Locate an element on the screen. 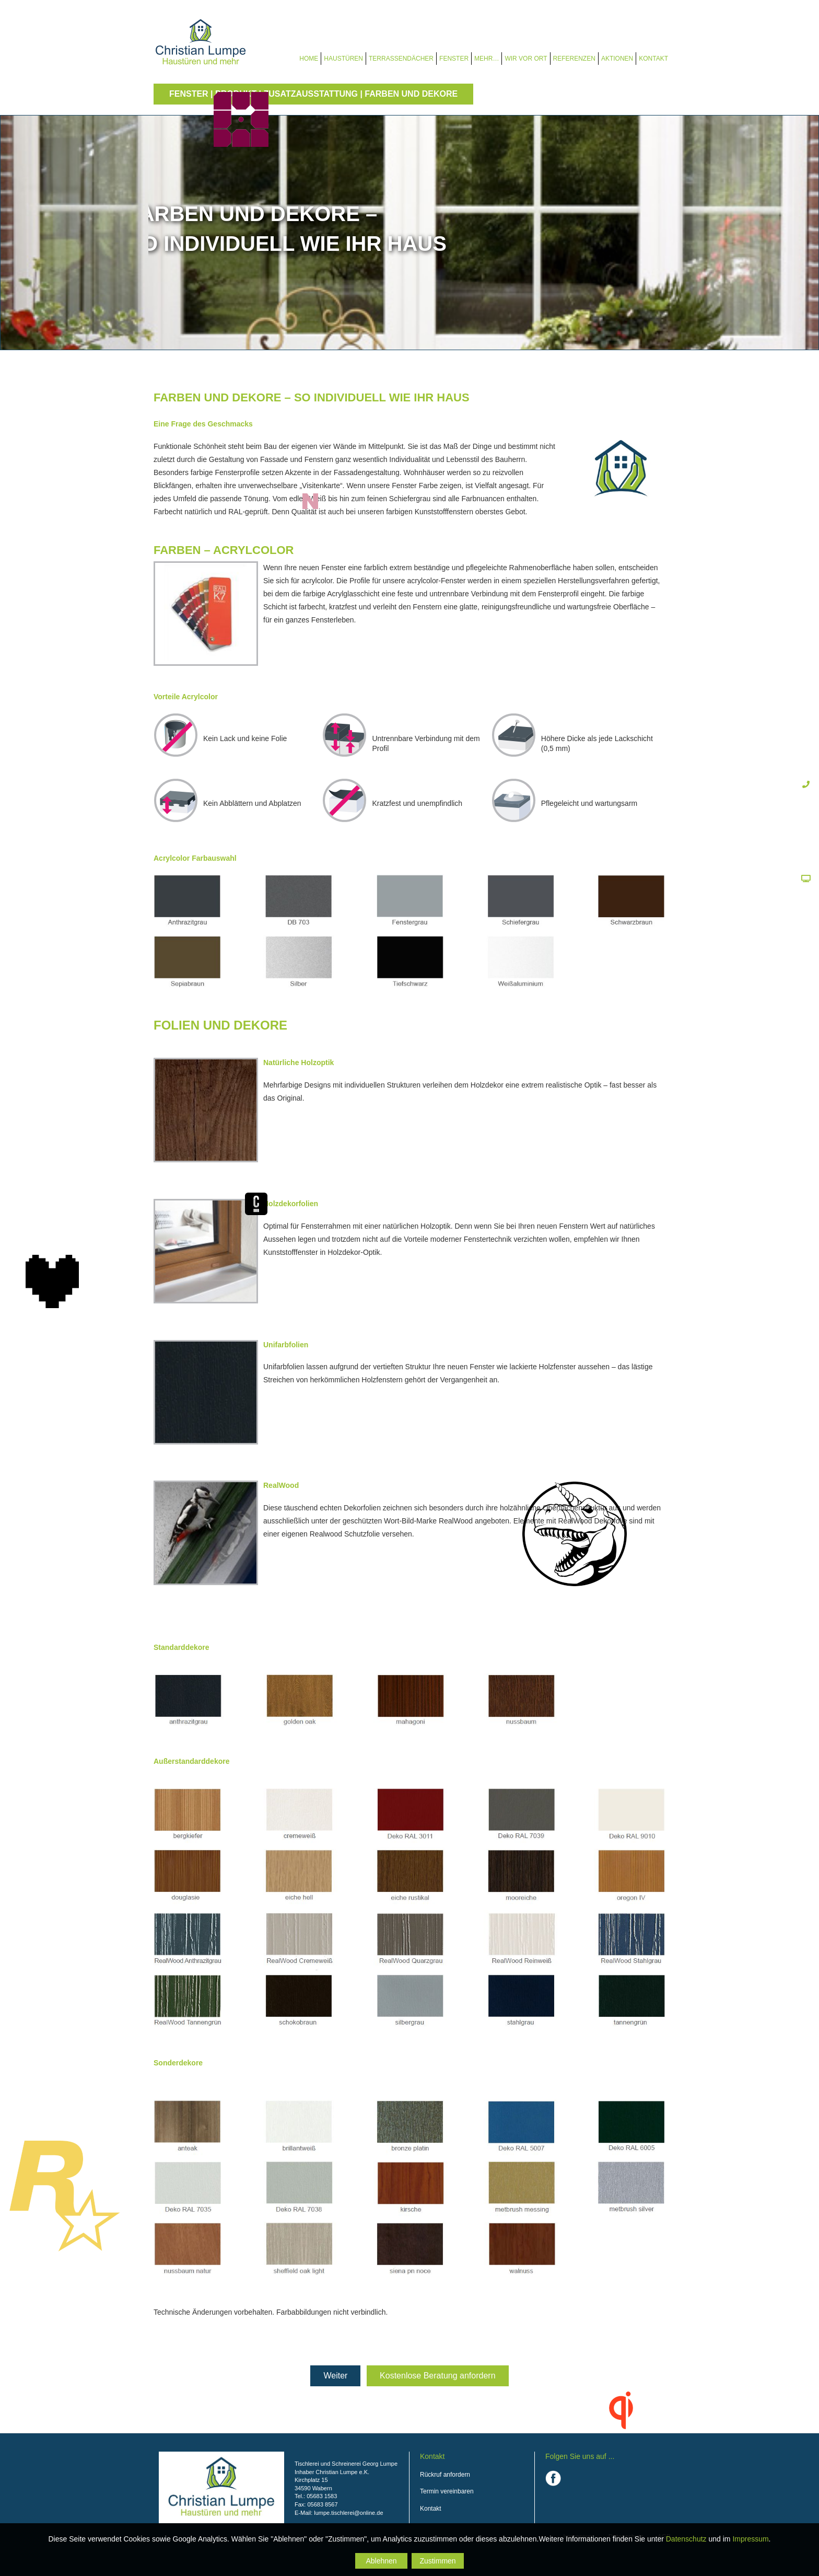  wpengine brand logo is located at coordinates (241, 119).